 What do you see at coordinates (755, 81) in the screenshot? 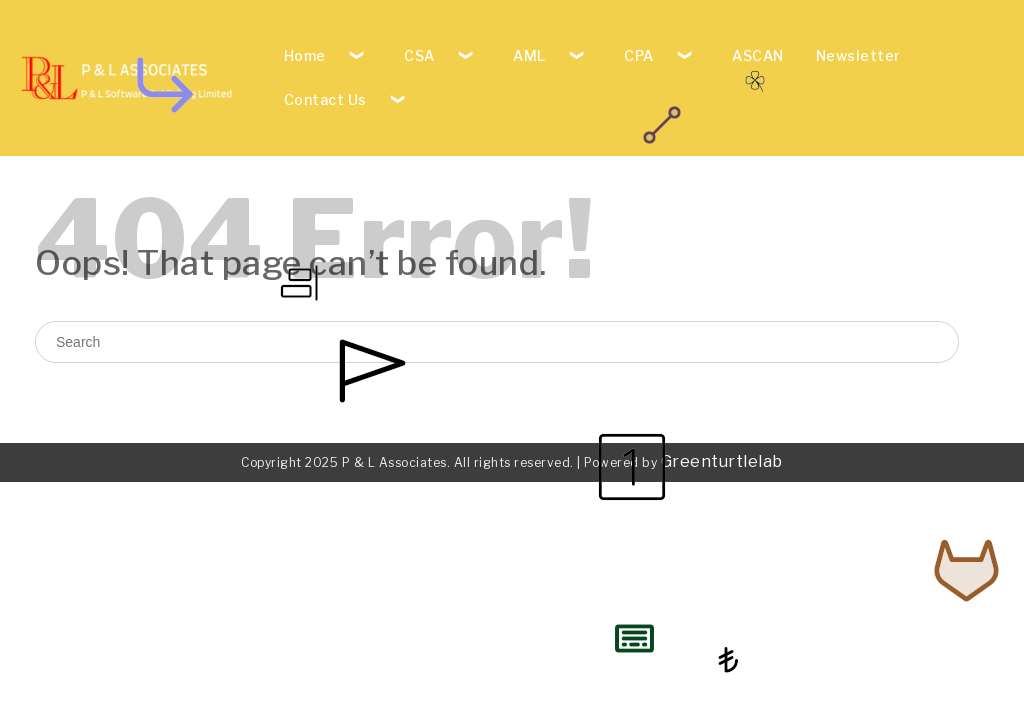
I see `indicates luck or bonus reward feature` at bounding box center [755, 81].